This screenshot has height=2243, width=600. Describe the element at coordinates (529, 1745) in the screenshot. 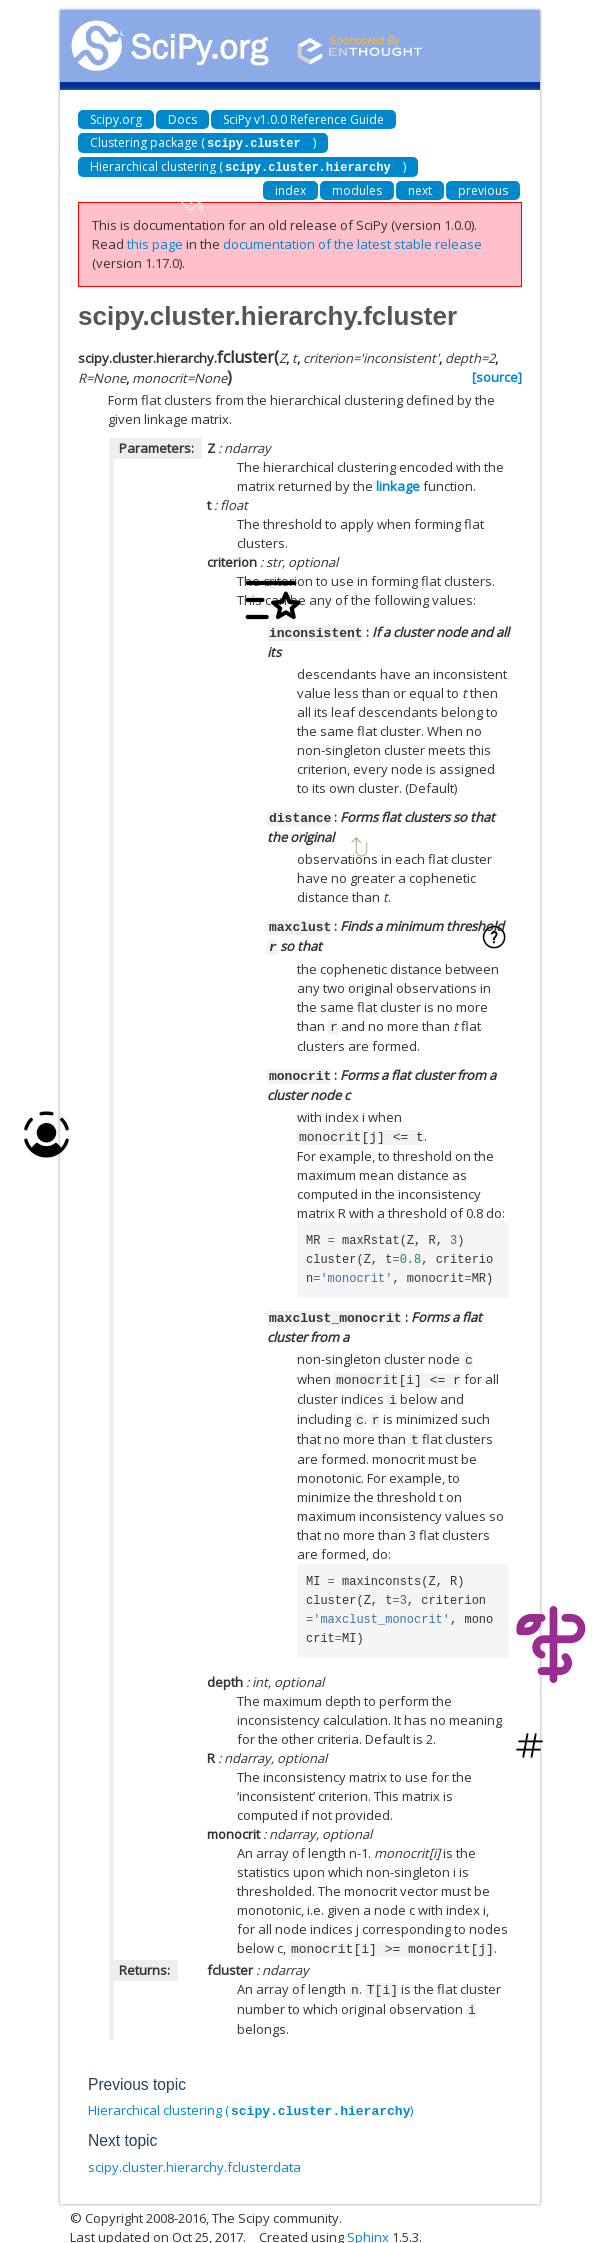

I see `view or add hashtags` at that location.